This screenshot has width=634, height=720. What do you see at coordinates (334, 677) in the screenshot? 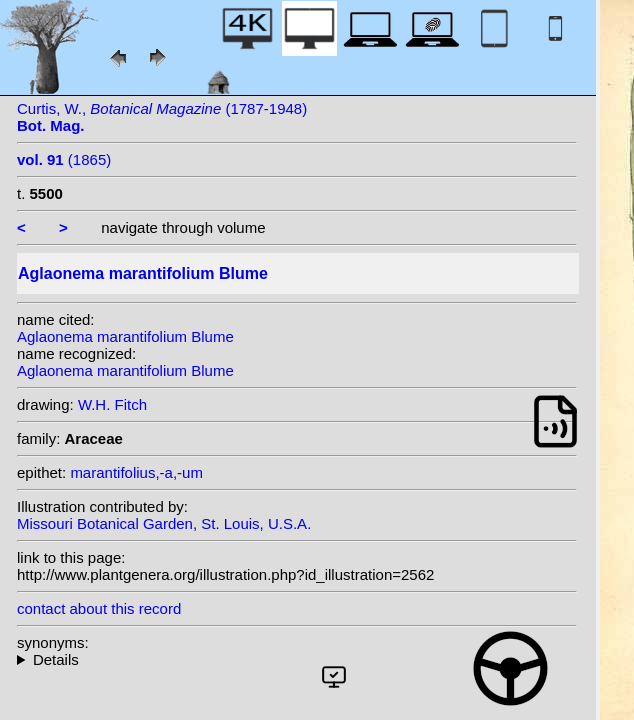
I see `system check passed or monitor verified` at bounding box center [334, 677].